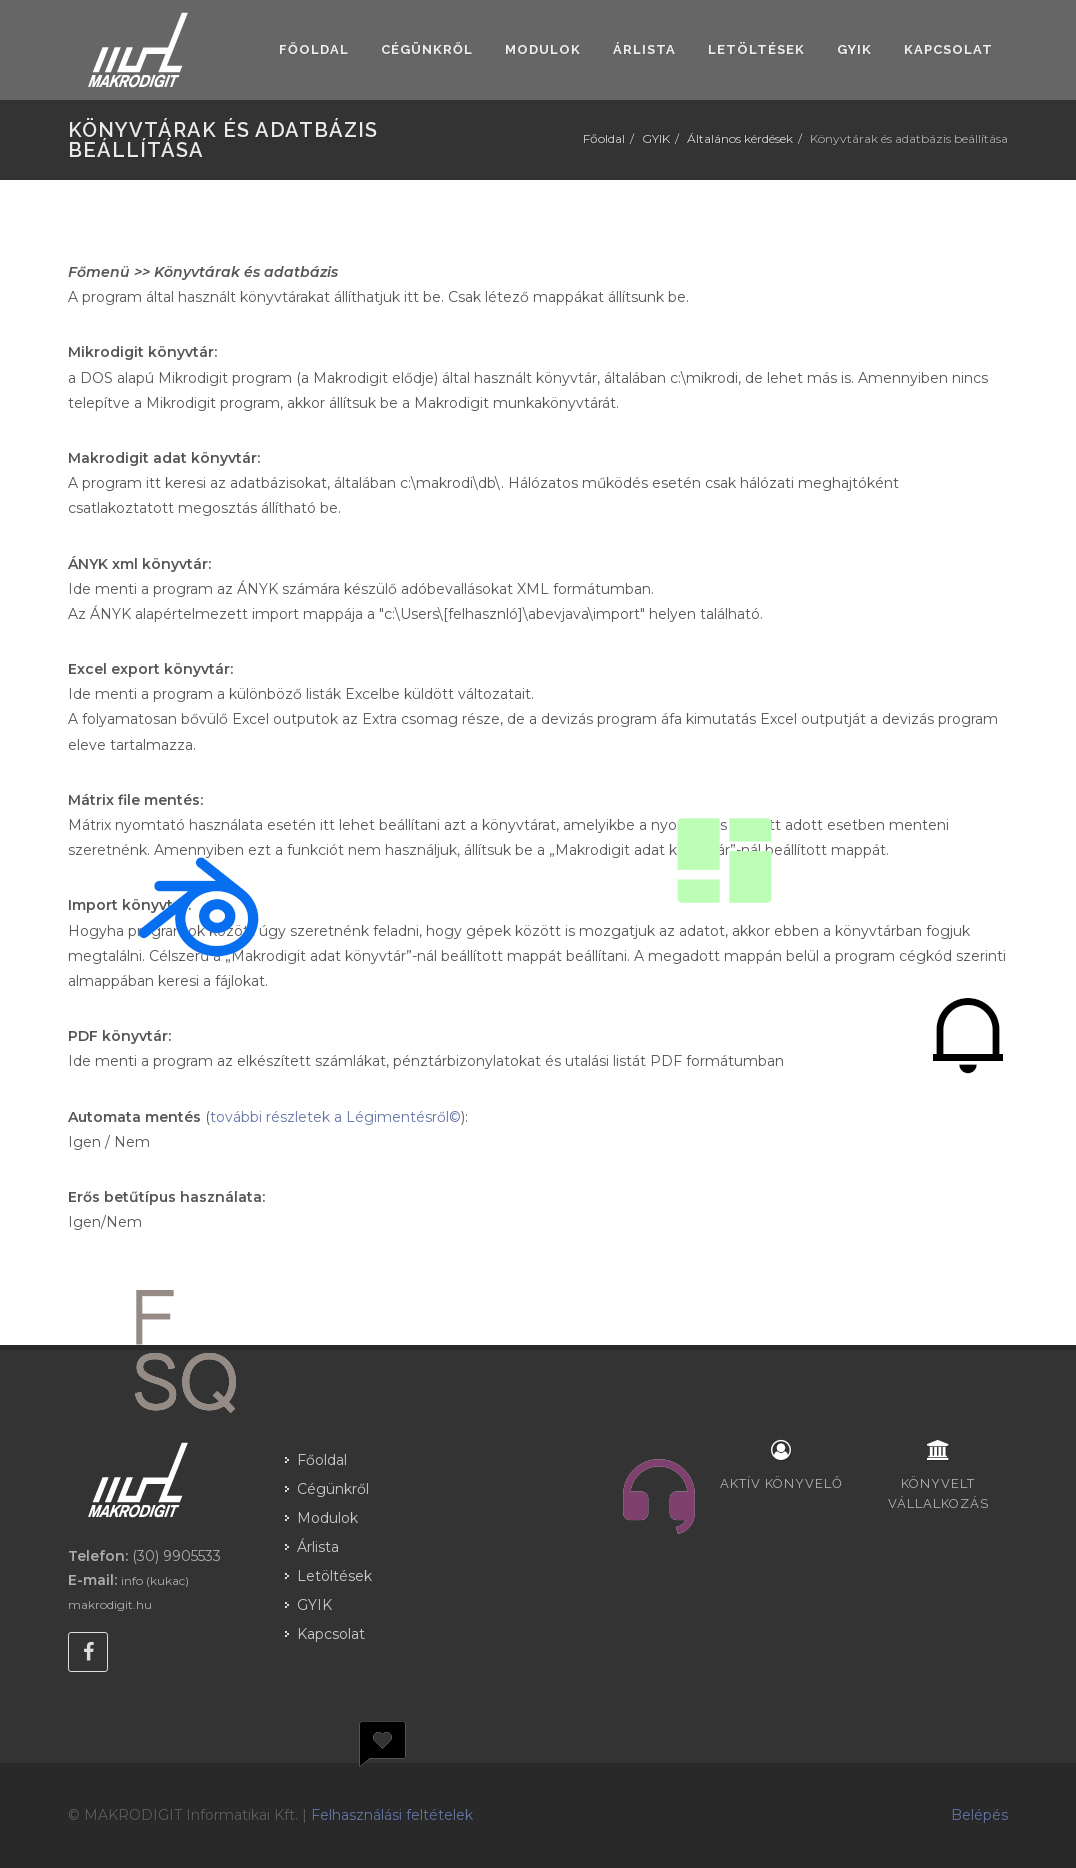  I want to click on view notifications, so click(968, 1033).